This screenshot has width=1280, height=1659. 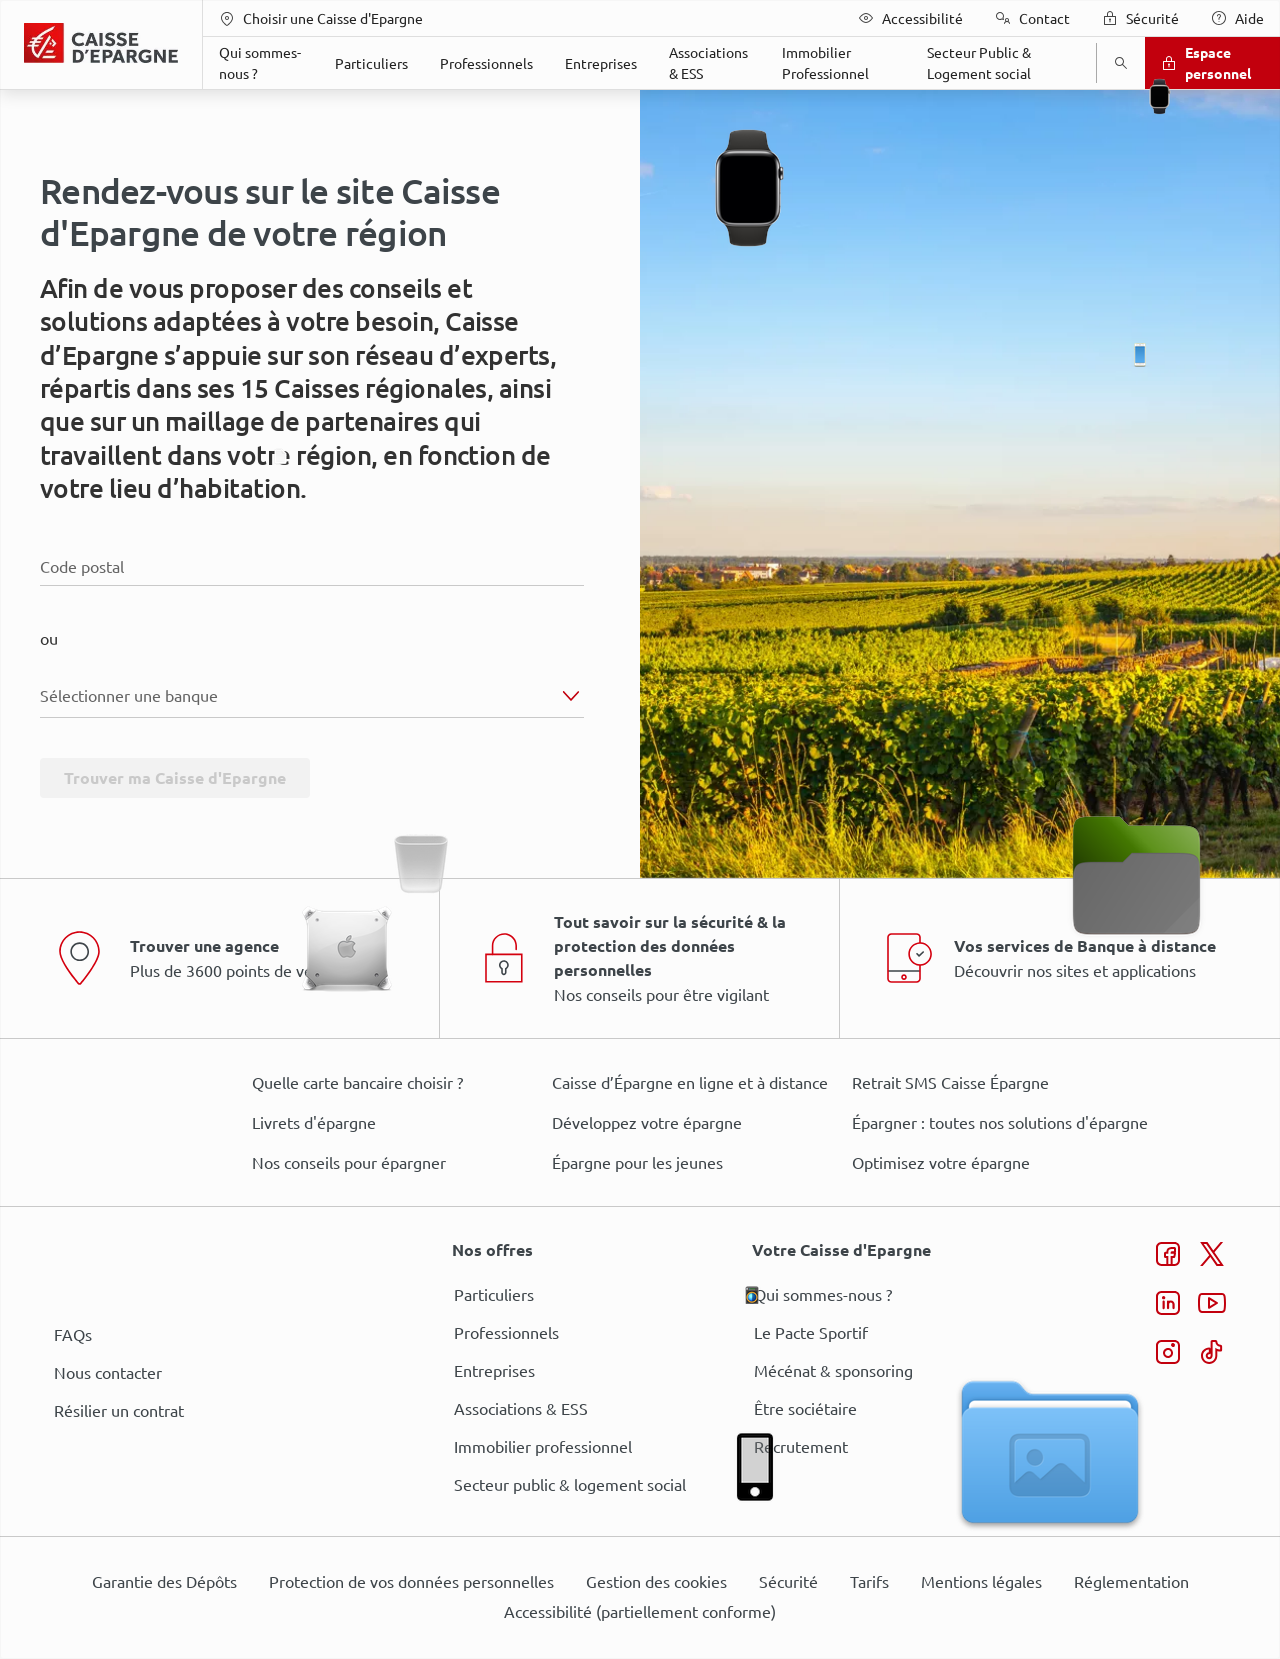 What do you see at coordinates (755, 1467) in the screenshot?
I see `iPod Nano device connected to your Mac` at bounding box center [755, 1467].